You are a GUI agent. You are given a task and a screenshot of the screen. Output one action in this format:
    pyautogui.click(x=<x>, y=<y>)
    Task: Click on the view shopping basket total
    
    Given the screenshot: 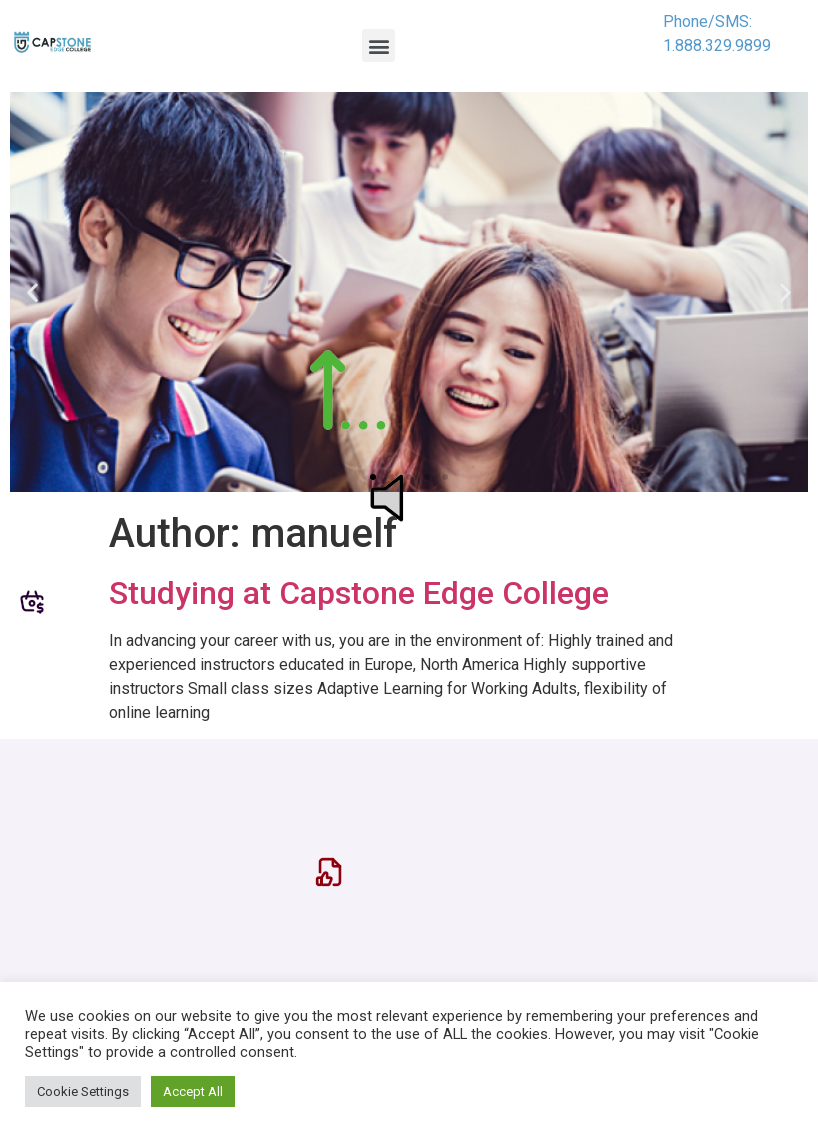 What is the action you would take?
    pyautogui.click(x=32, y=601)
    